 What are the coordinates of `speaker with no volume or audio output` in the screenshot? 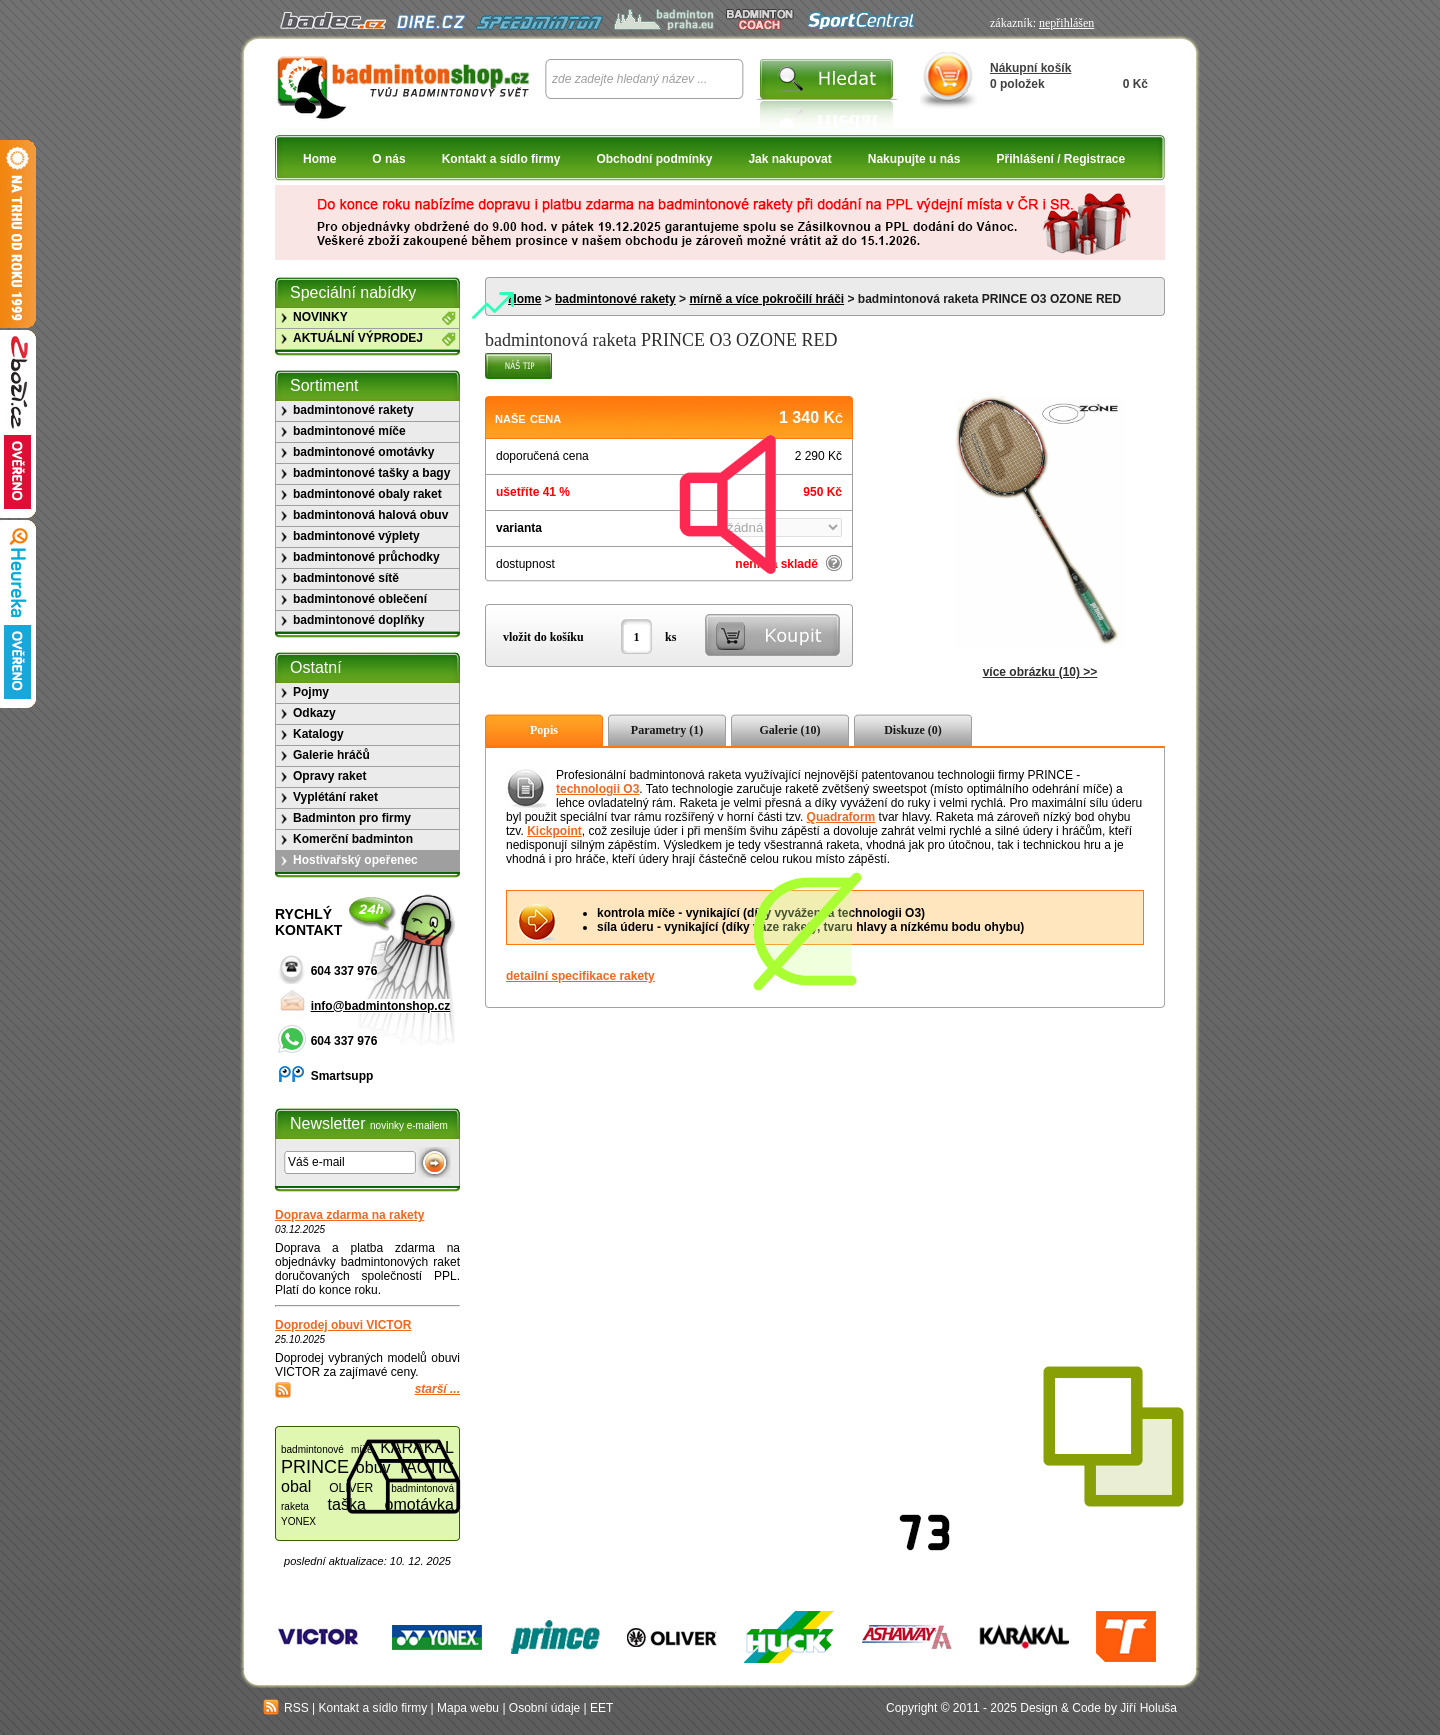 It's located at (754, 504).